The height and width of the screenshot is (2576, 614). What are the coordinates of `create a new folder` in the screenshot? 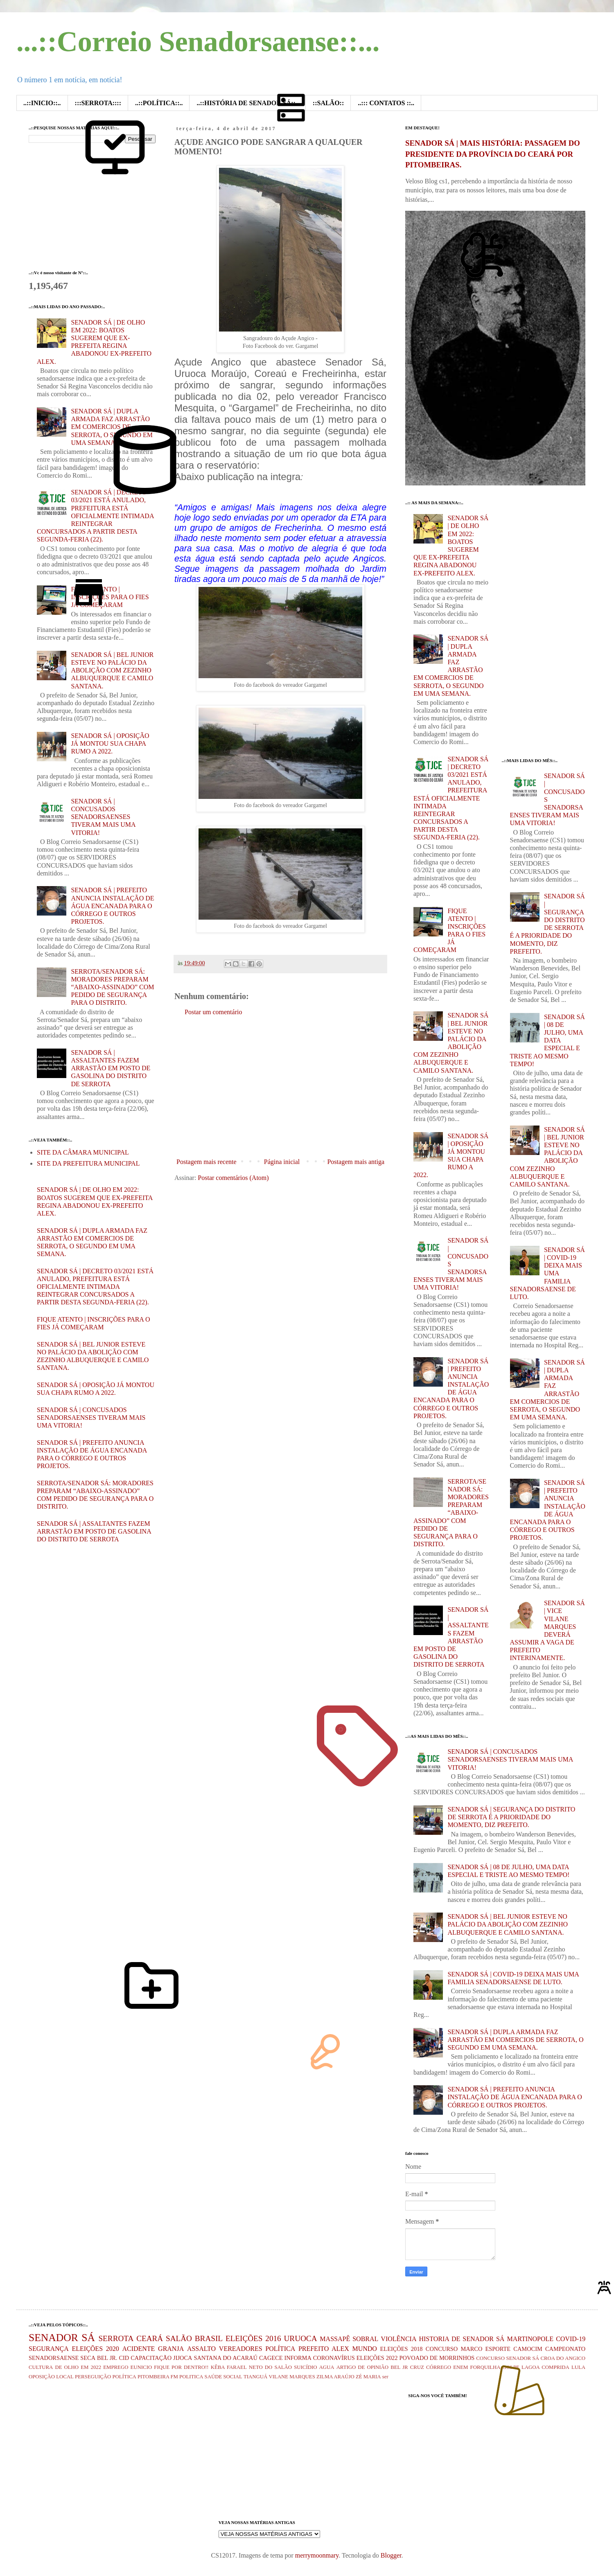 It's located at (151, 1987).